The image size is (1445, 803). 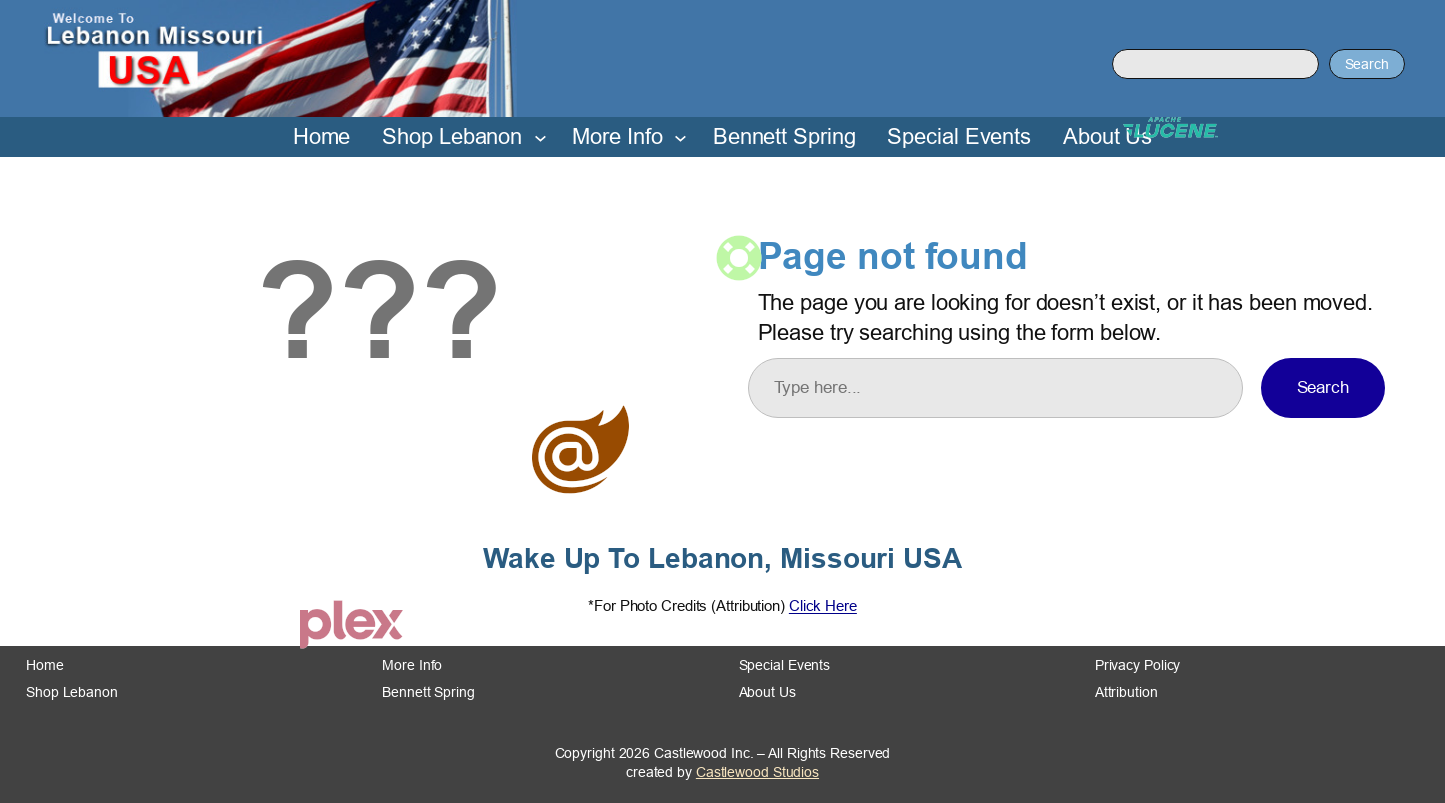 I want to click on apache lucene search library logo, so click(x=1170, y=127).